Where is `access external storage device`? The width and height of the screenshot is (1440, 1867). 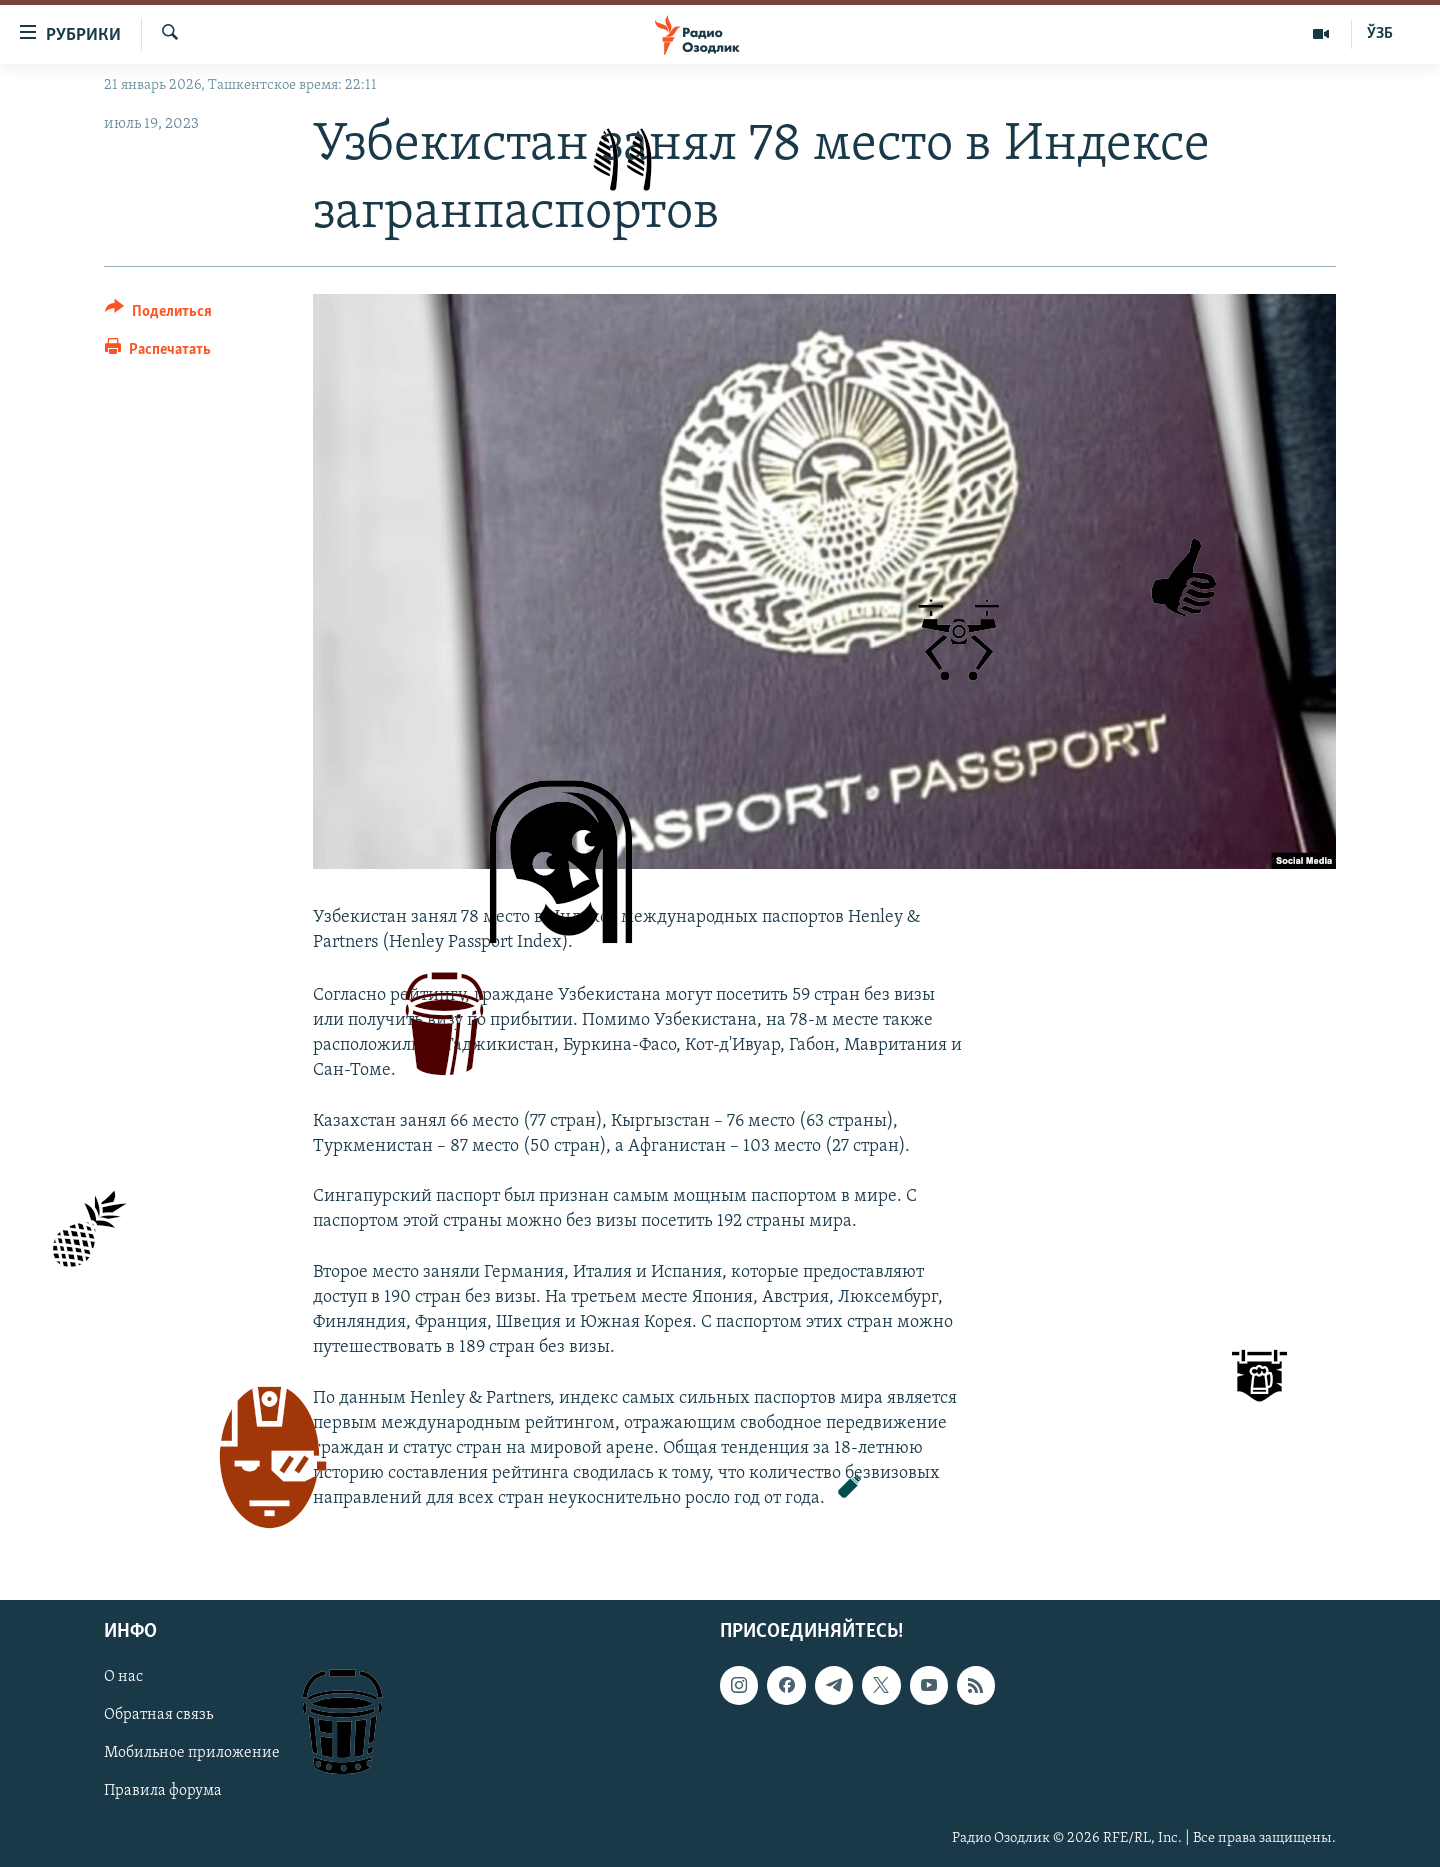 access external storage device is located at coordinates (850, 1486).